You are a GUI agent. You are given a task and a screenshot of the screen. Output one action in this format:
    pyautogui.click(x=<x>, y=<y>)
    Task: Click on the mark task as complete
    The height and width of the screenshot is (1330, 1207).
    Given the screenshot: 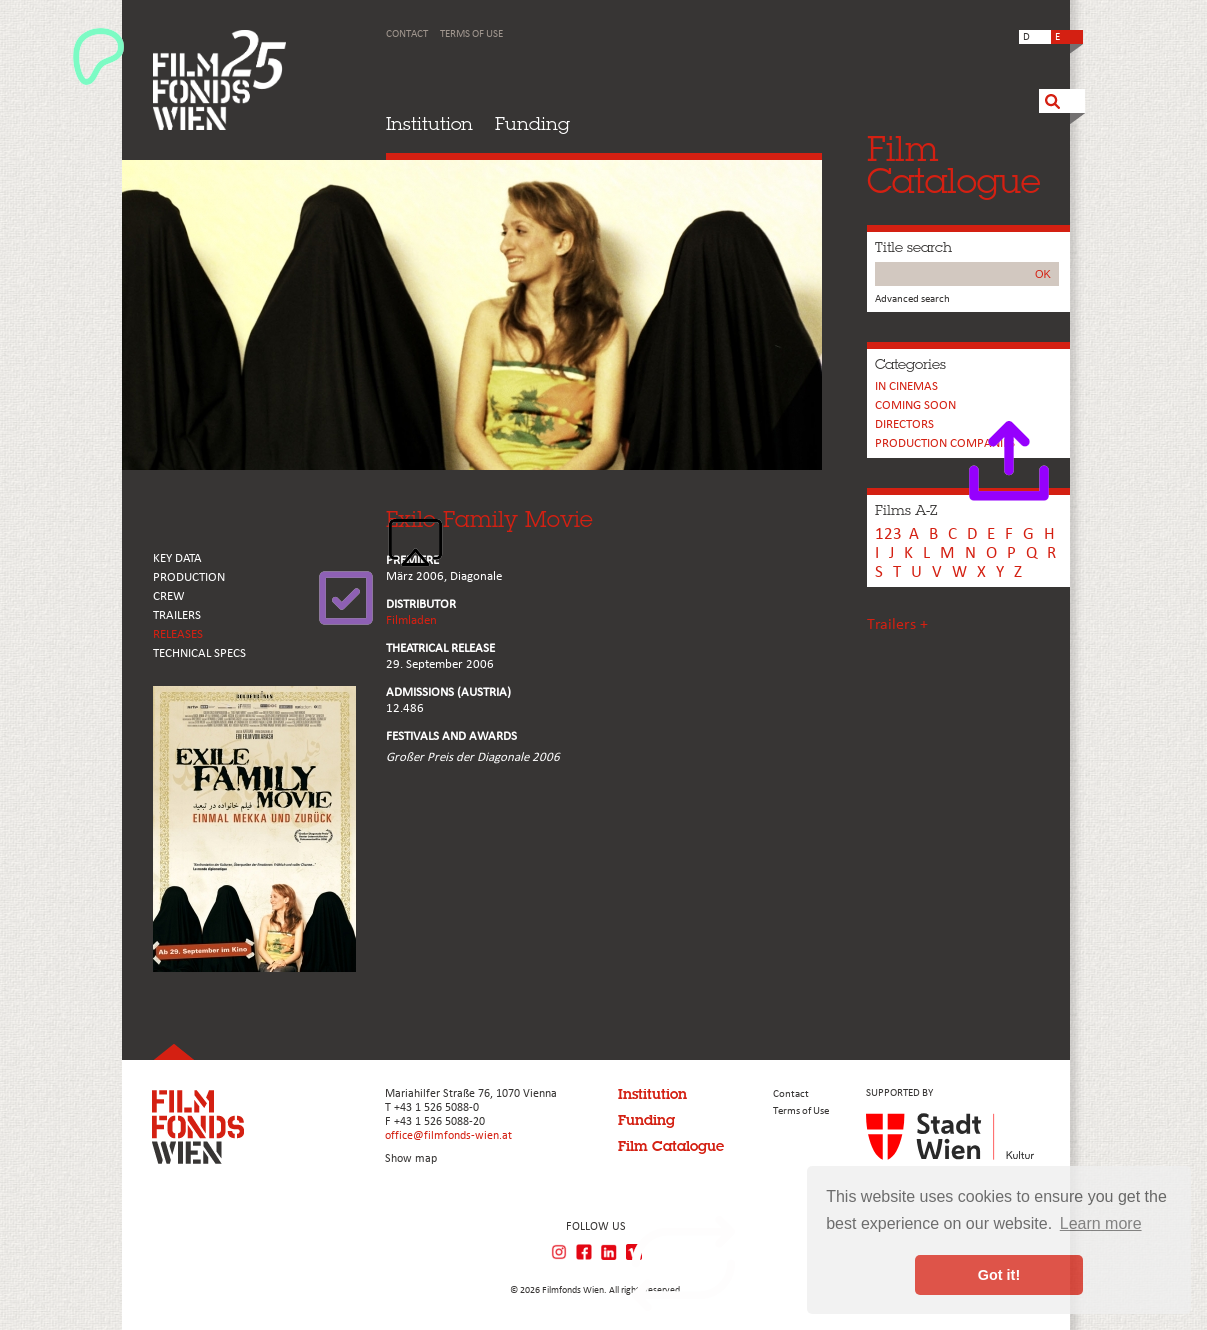 What is the action you would take?
    pyautogui.click(x=346, y=598)
    